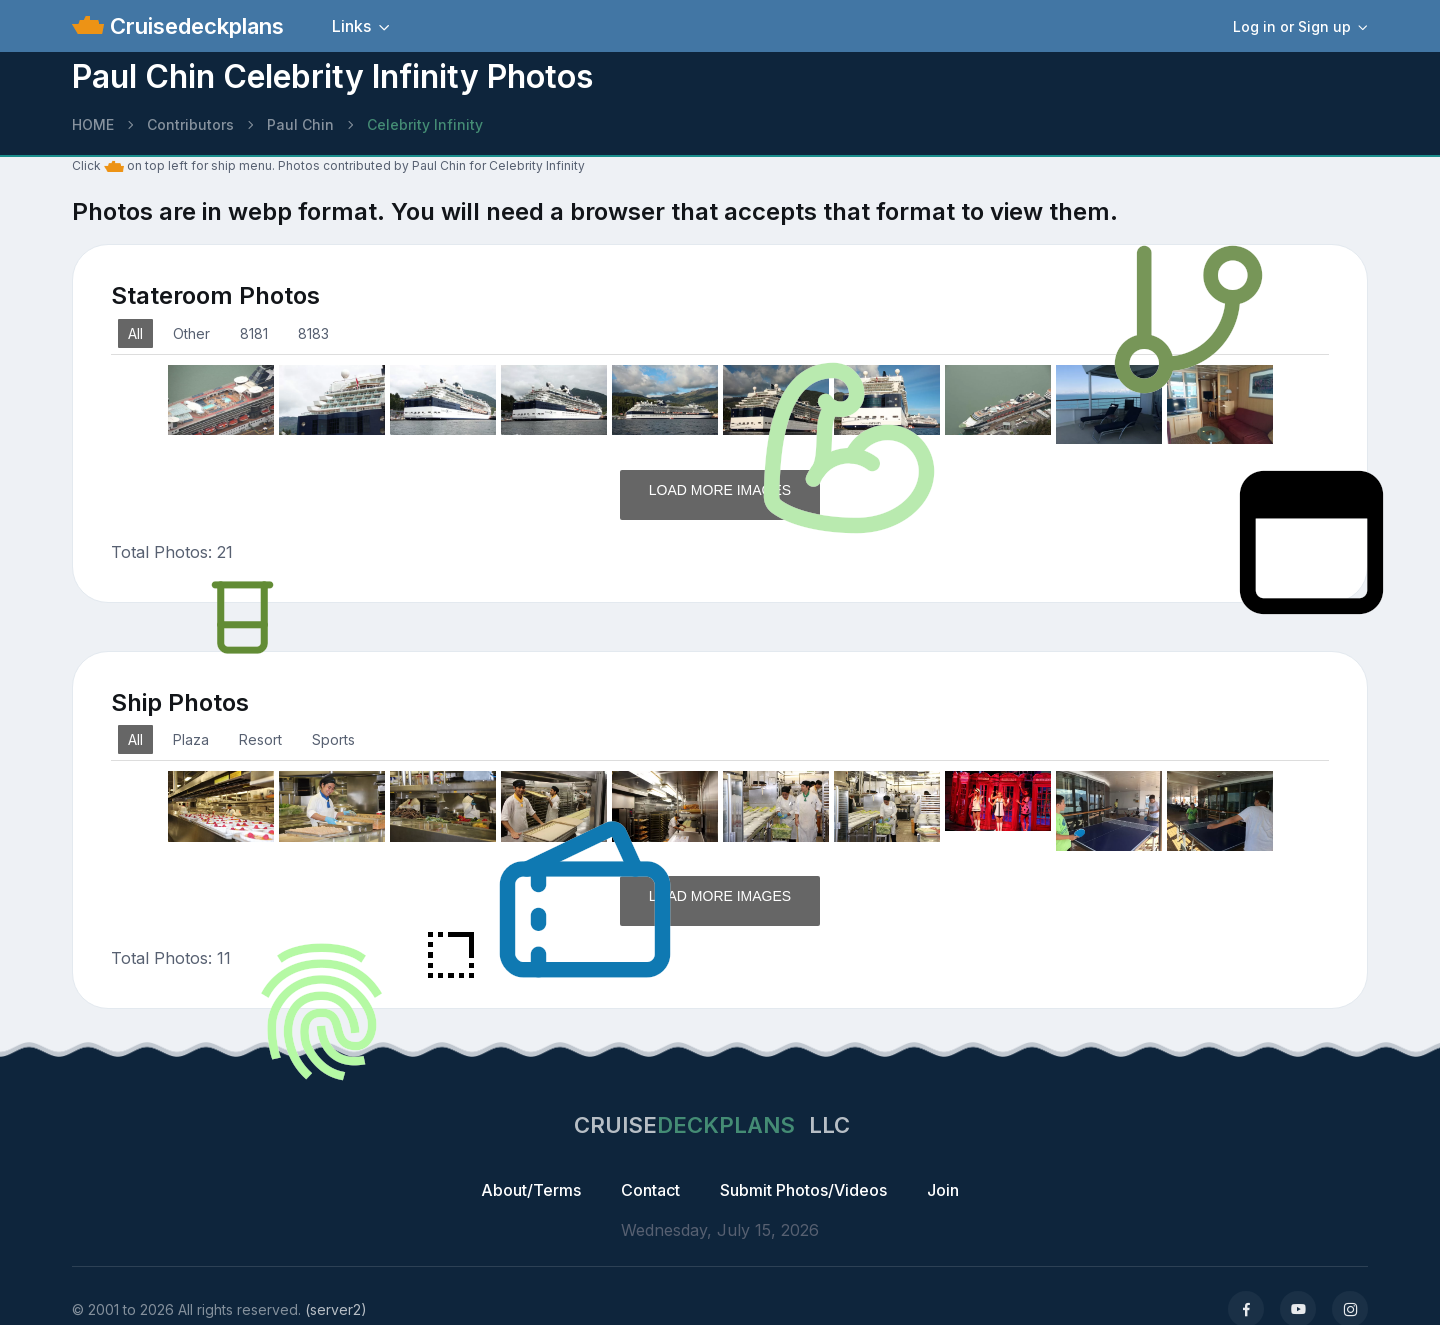 The image size is (1440, 1325). Describe the element at coordinates (1311, 542) in the screenshot. I see `toggle the navigation bar visibility` at that location.